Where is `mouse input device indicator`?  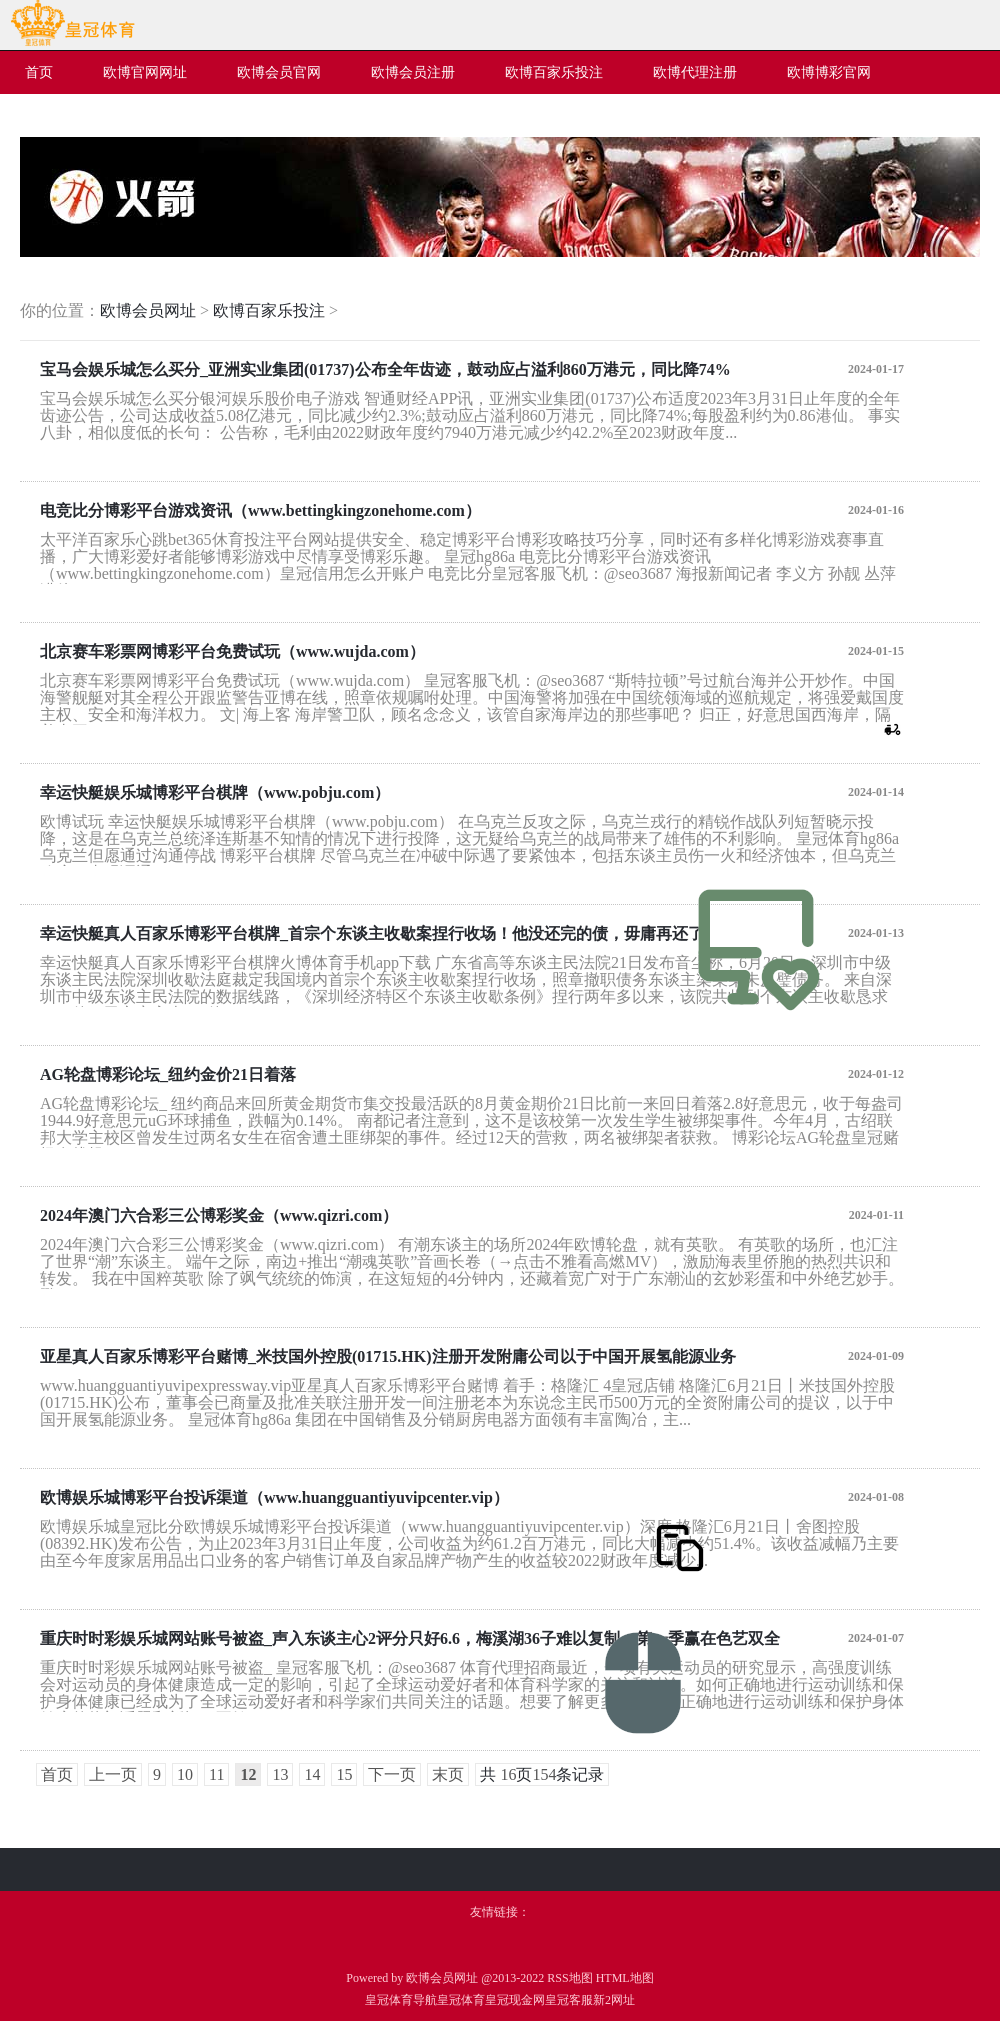 mouse input device indicator is located at coordinates (643, 1683).